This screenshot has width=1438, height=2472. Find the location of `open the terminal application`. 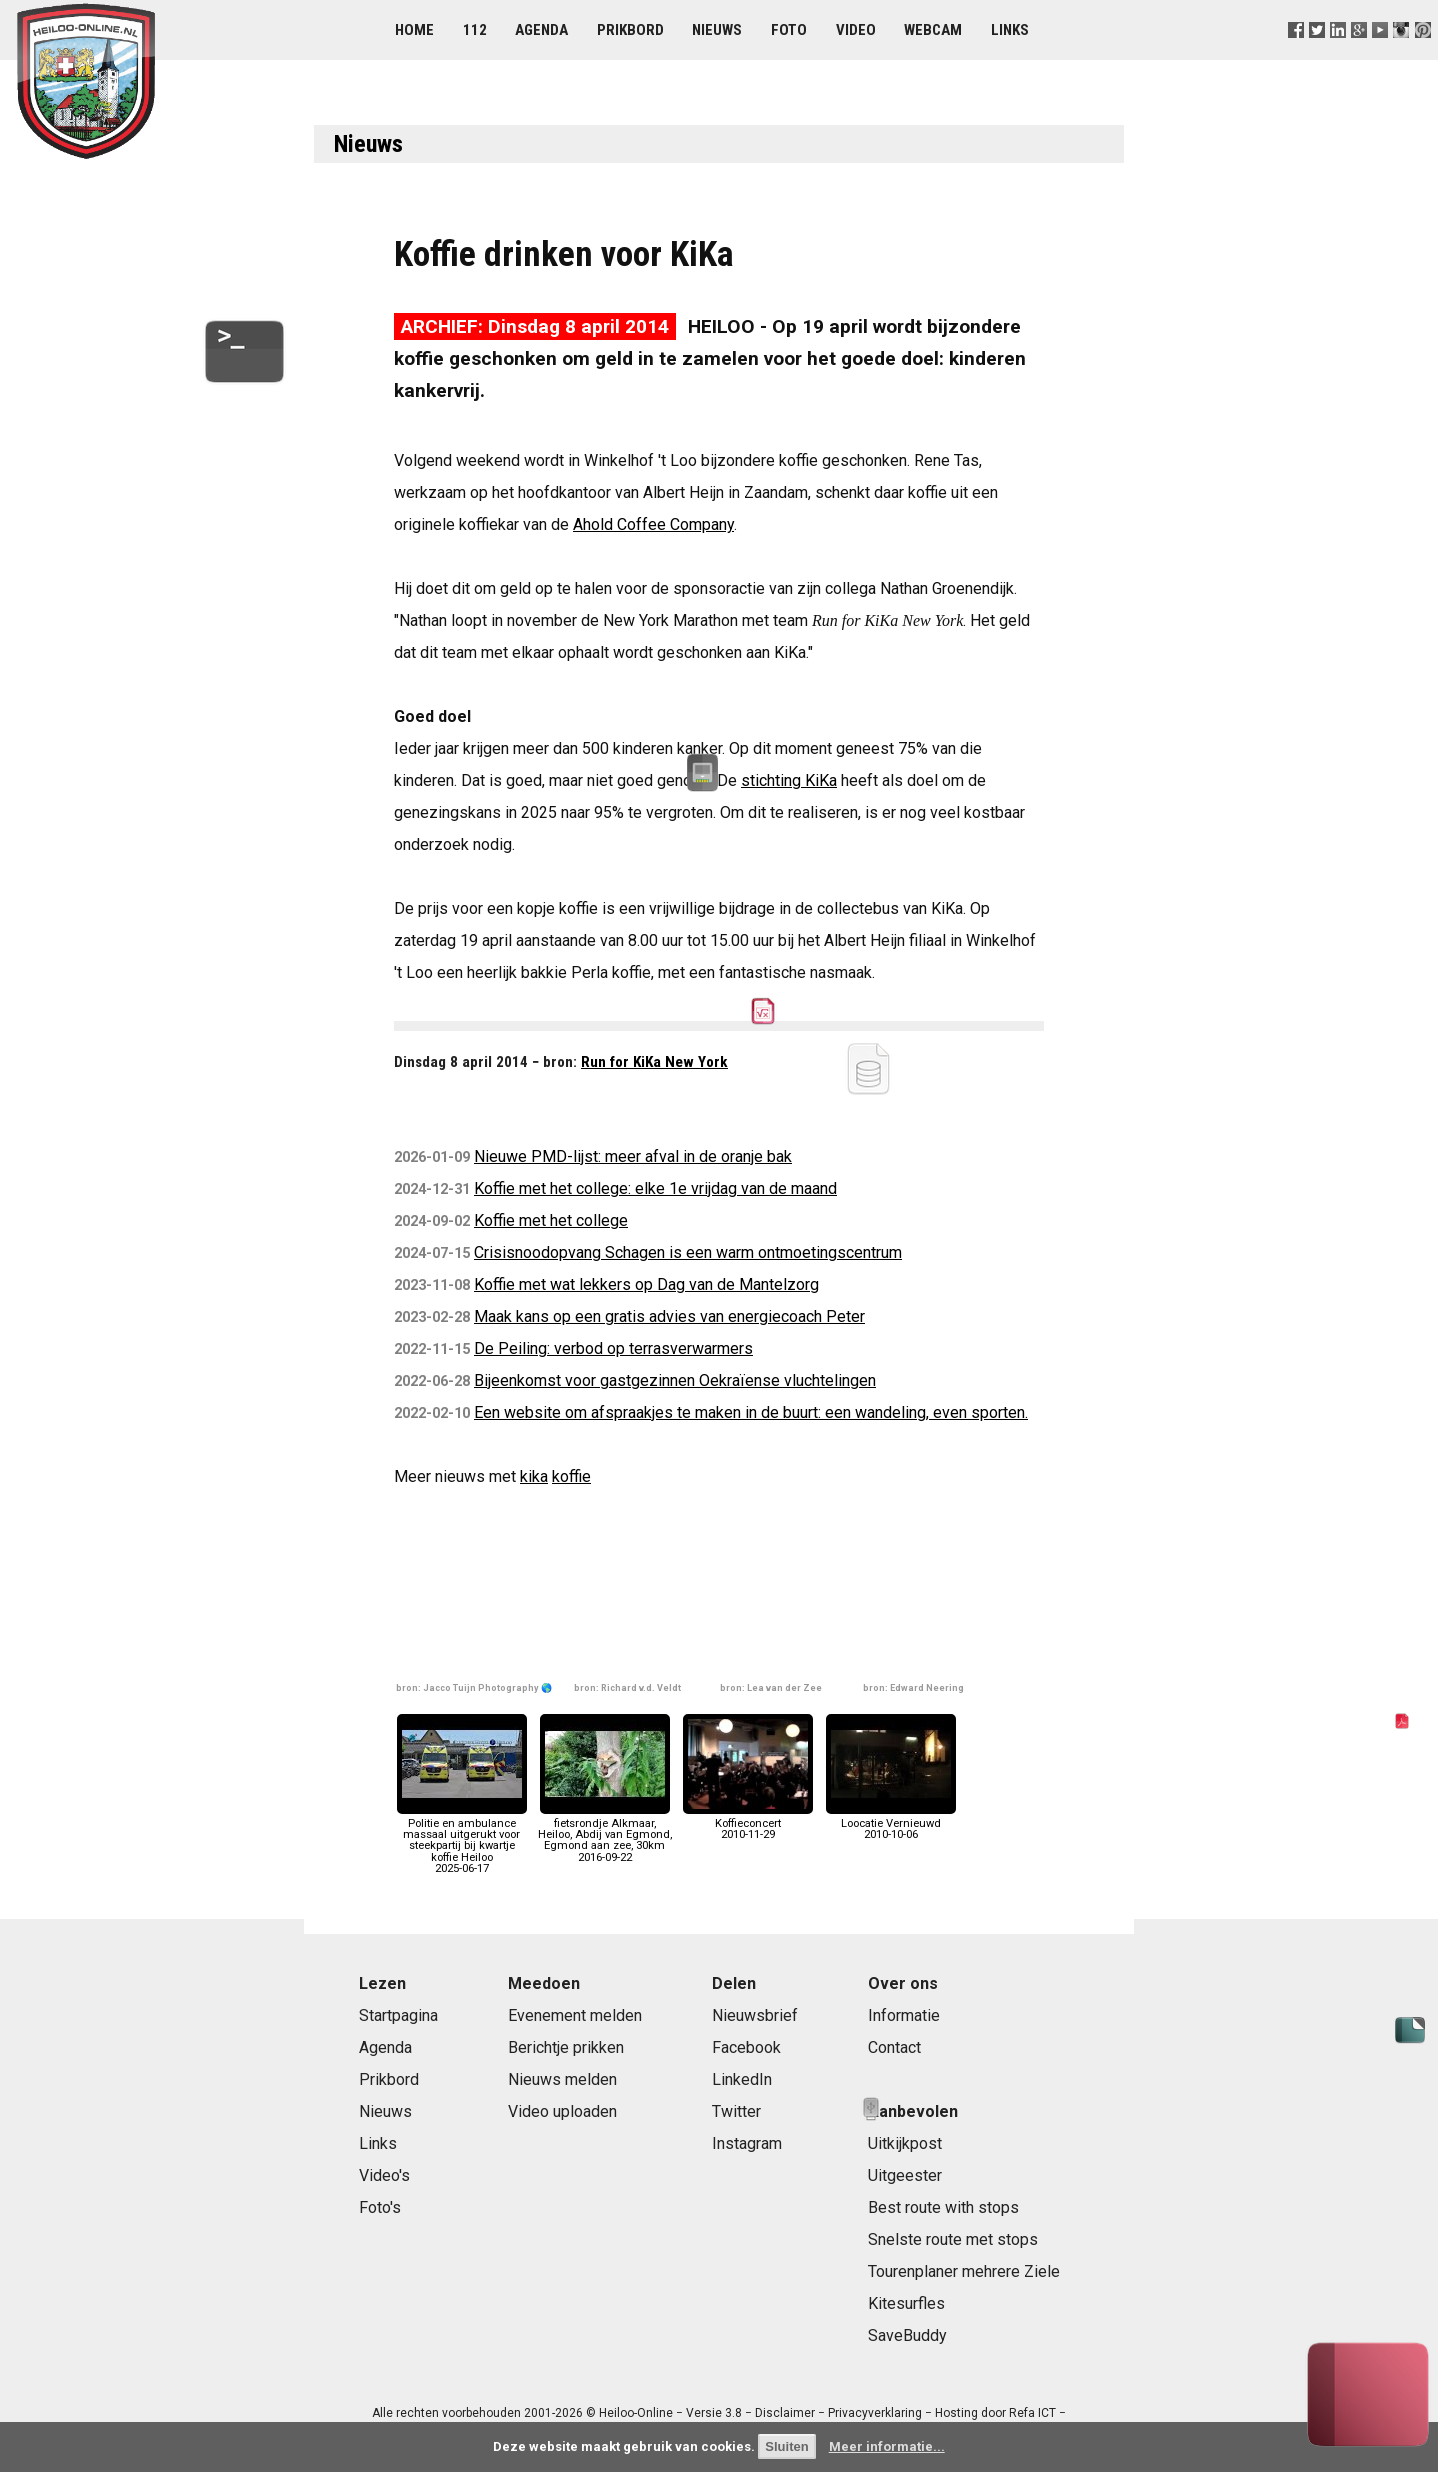

open the terminal application is located at coordinates (244, 351).